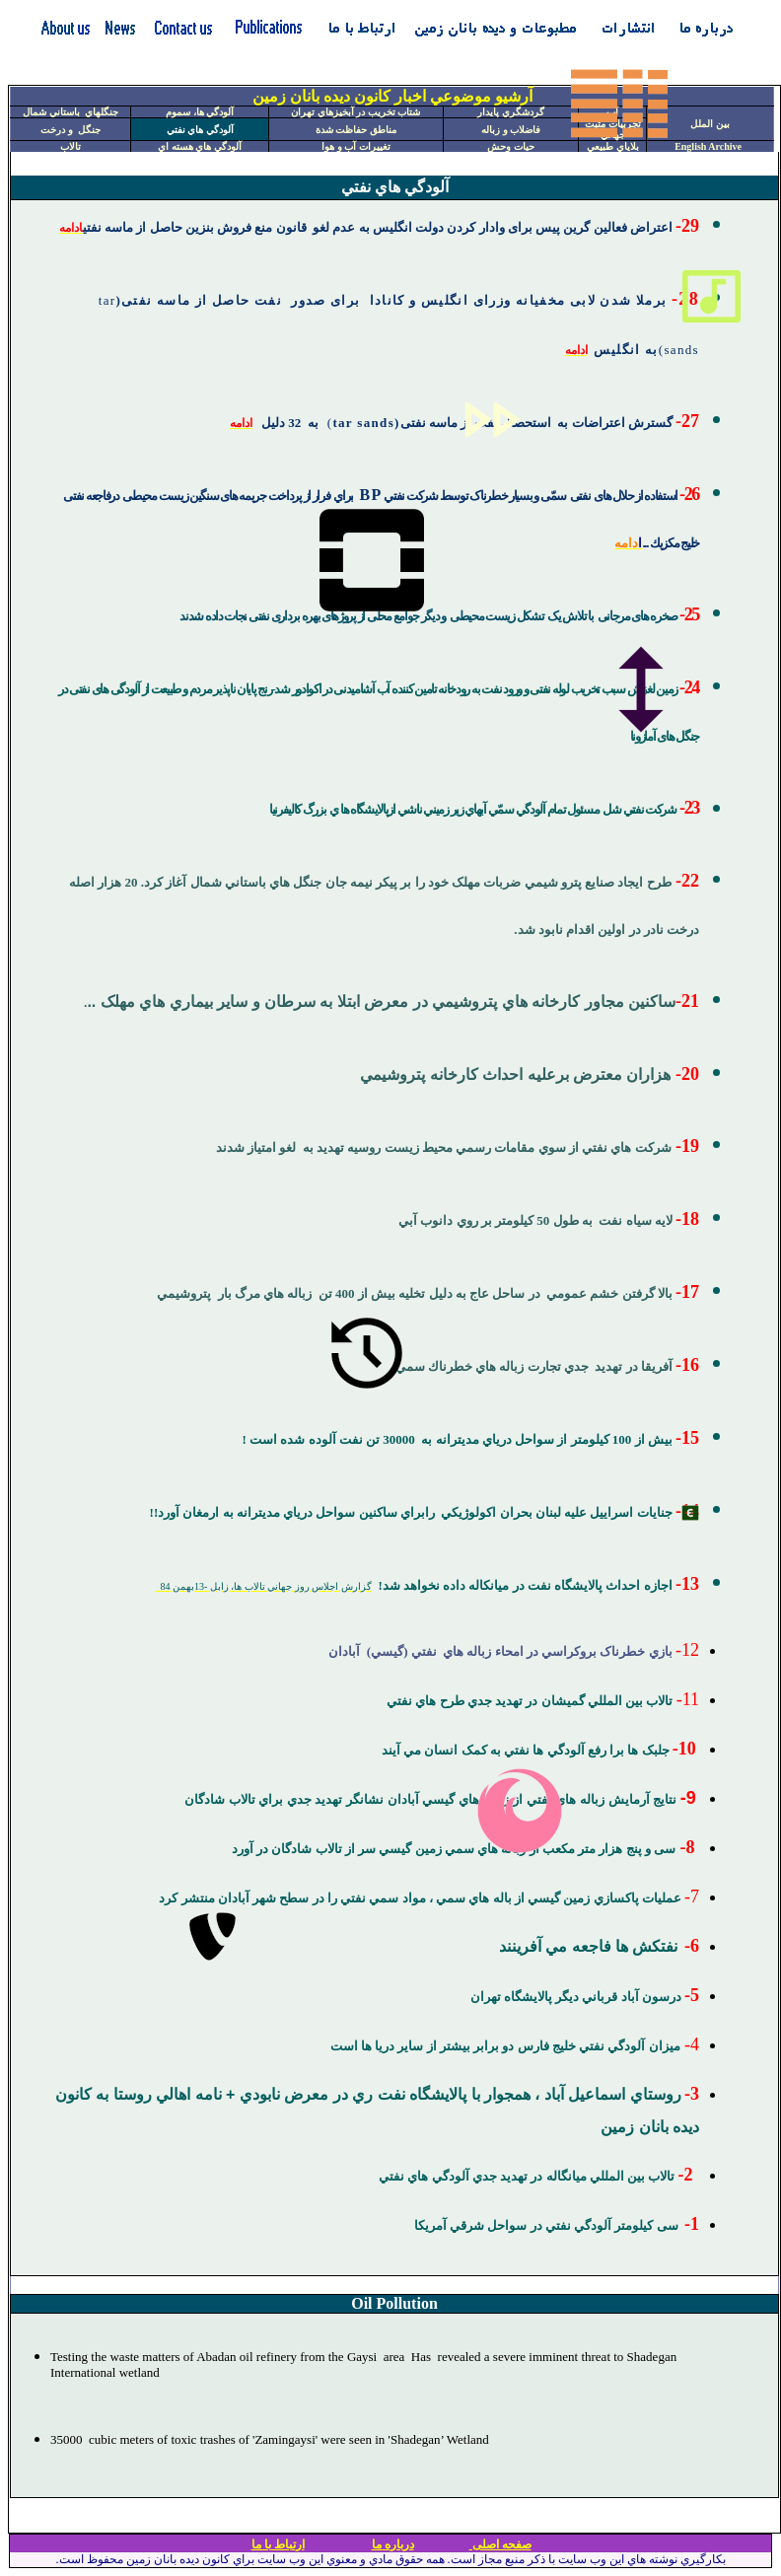 The height and width of the screenshot is (2576, 781). I want to click on open Mozilla Firefox browser, so click(520, 1811).